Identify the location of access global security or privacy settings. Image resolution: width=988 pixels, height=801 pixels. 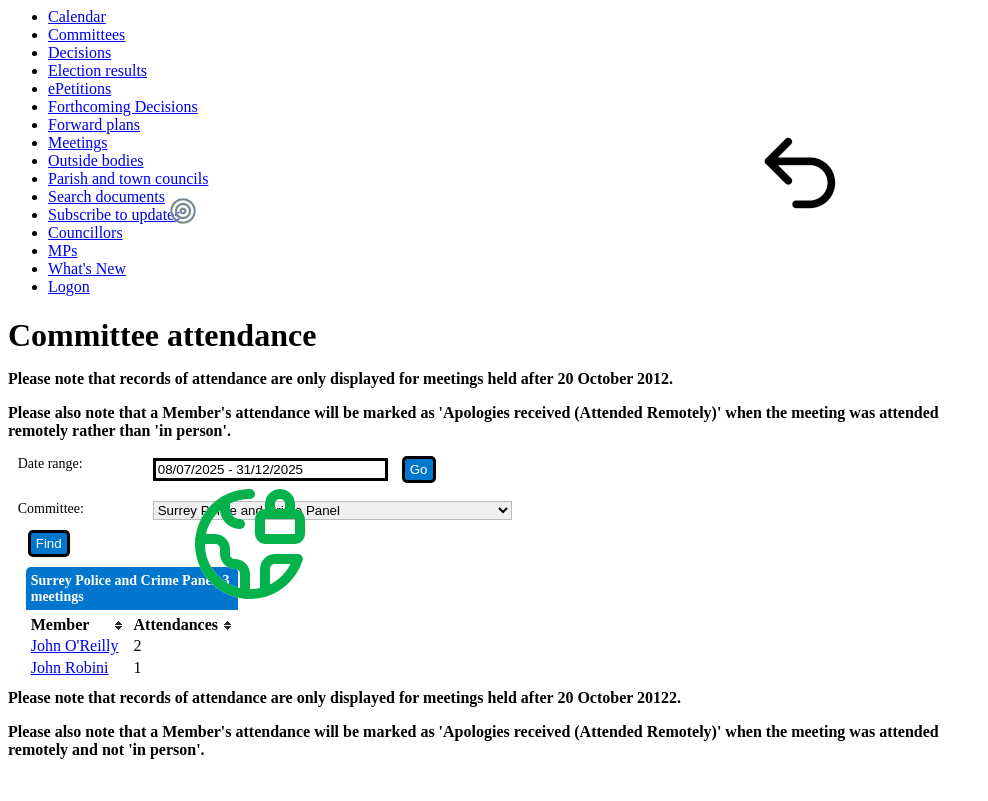
(250, 544).